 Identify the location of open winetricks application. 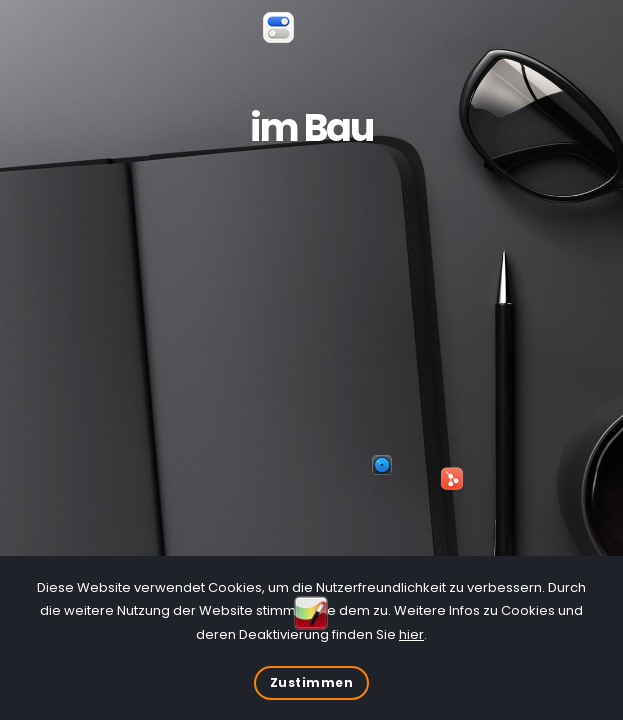
(311, 613).